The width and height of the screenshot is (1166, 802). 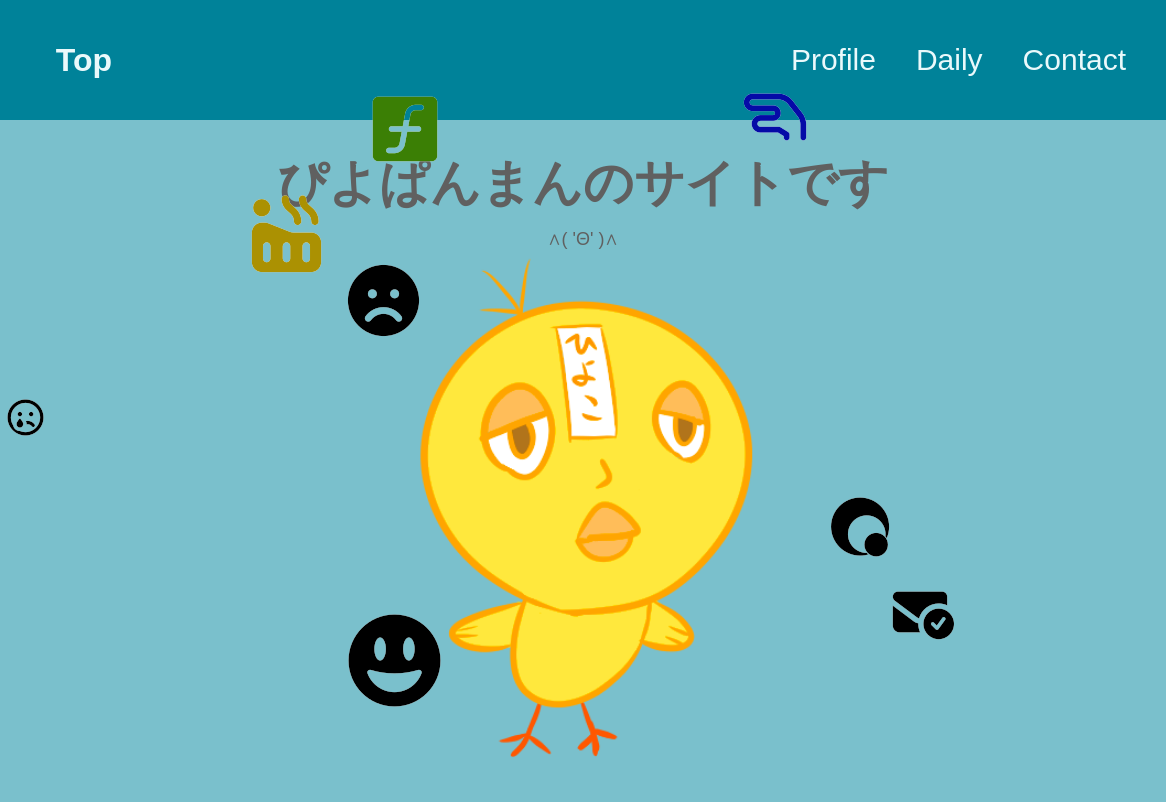 What do you see at coordinates (775, 117) in the screenshot?
I see `lizard gesture in rock-paper-scissors-lizard-spock game` at bounding box center [775, 117].